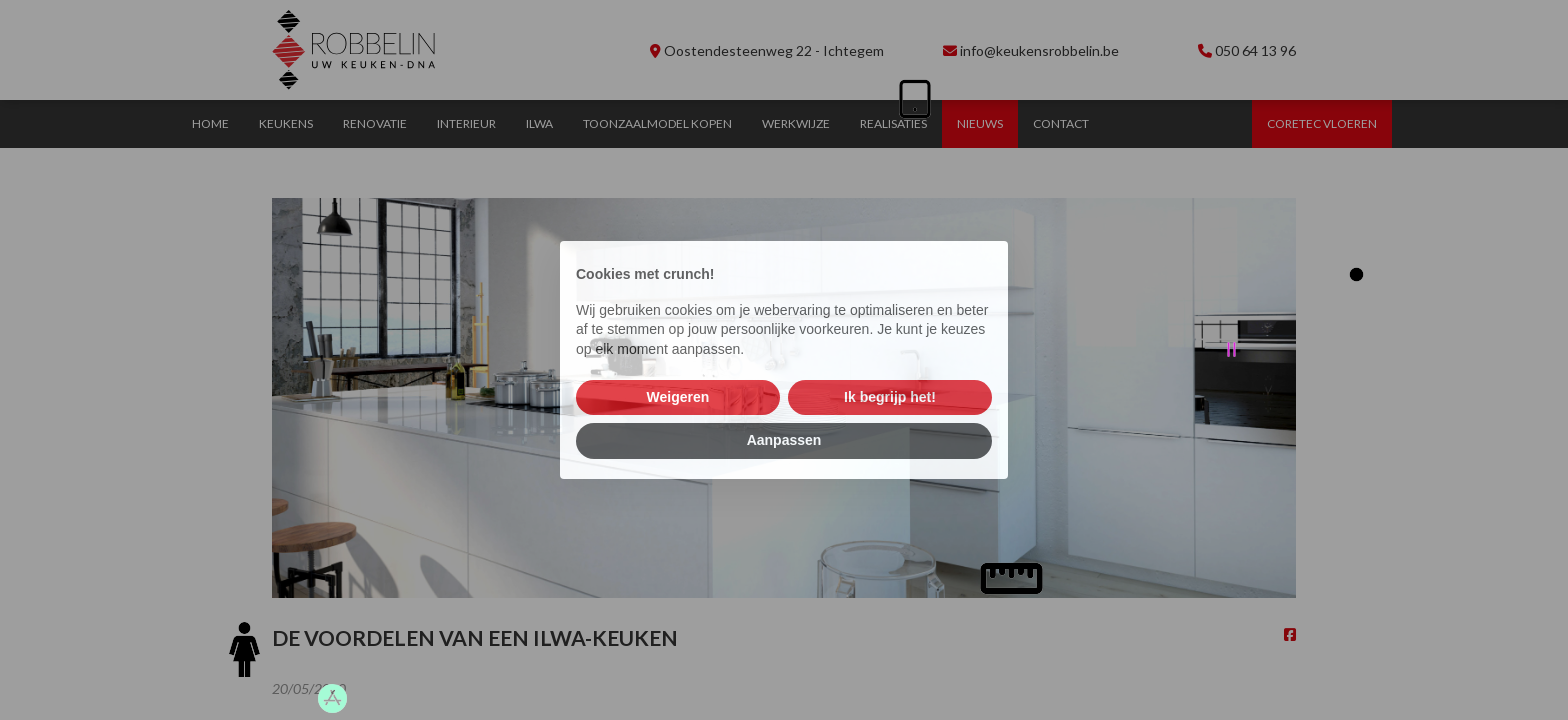  I want to click on measure dimensions or distances, so click(1011, 578).